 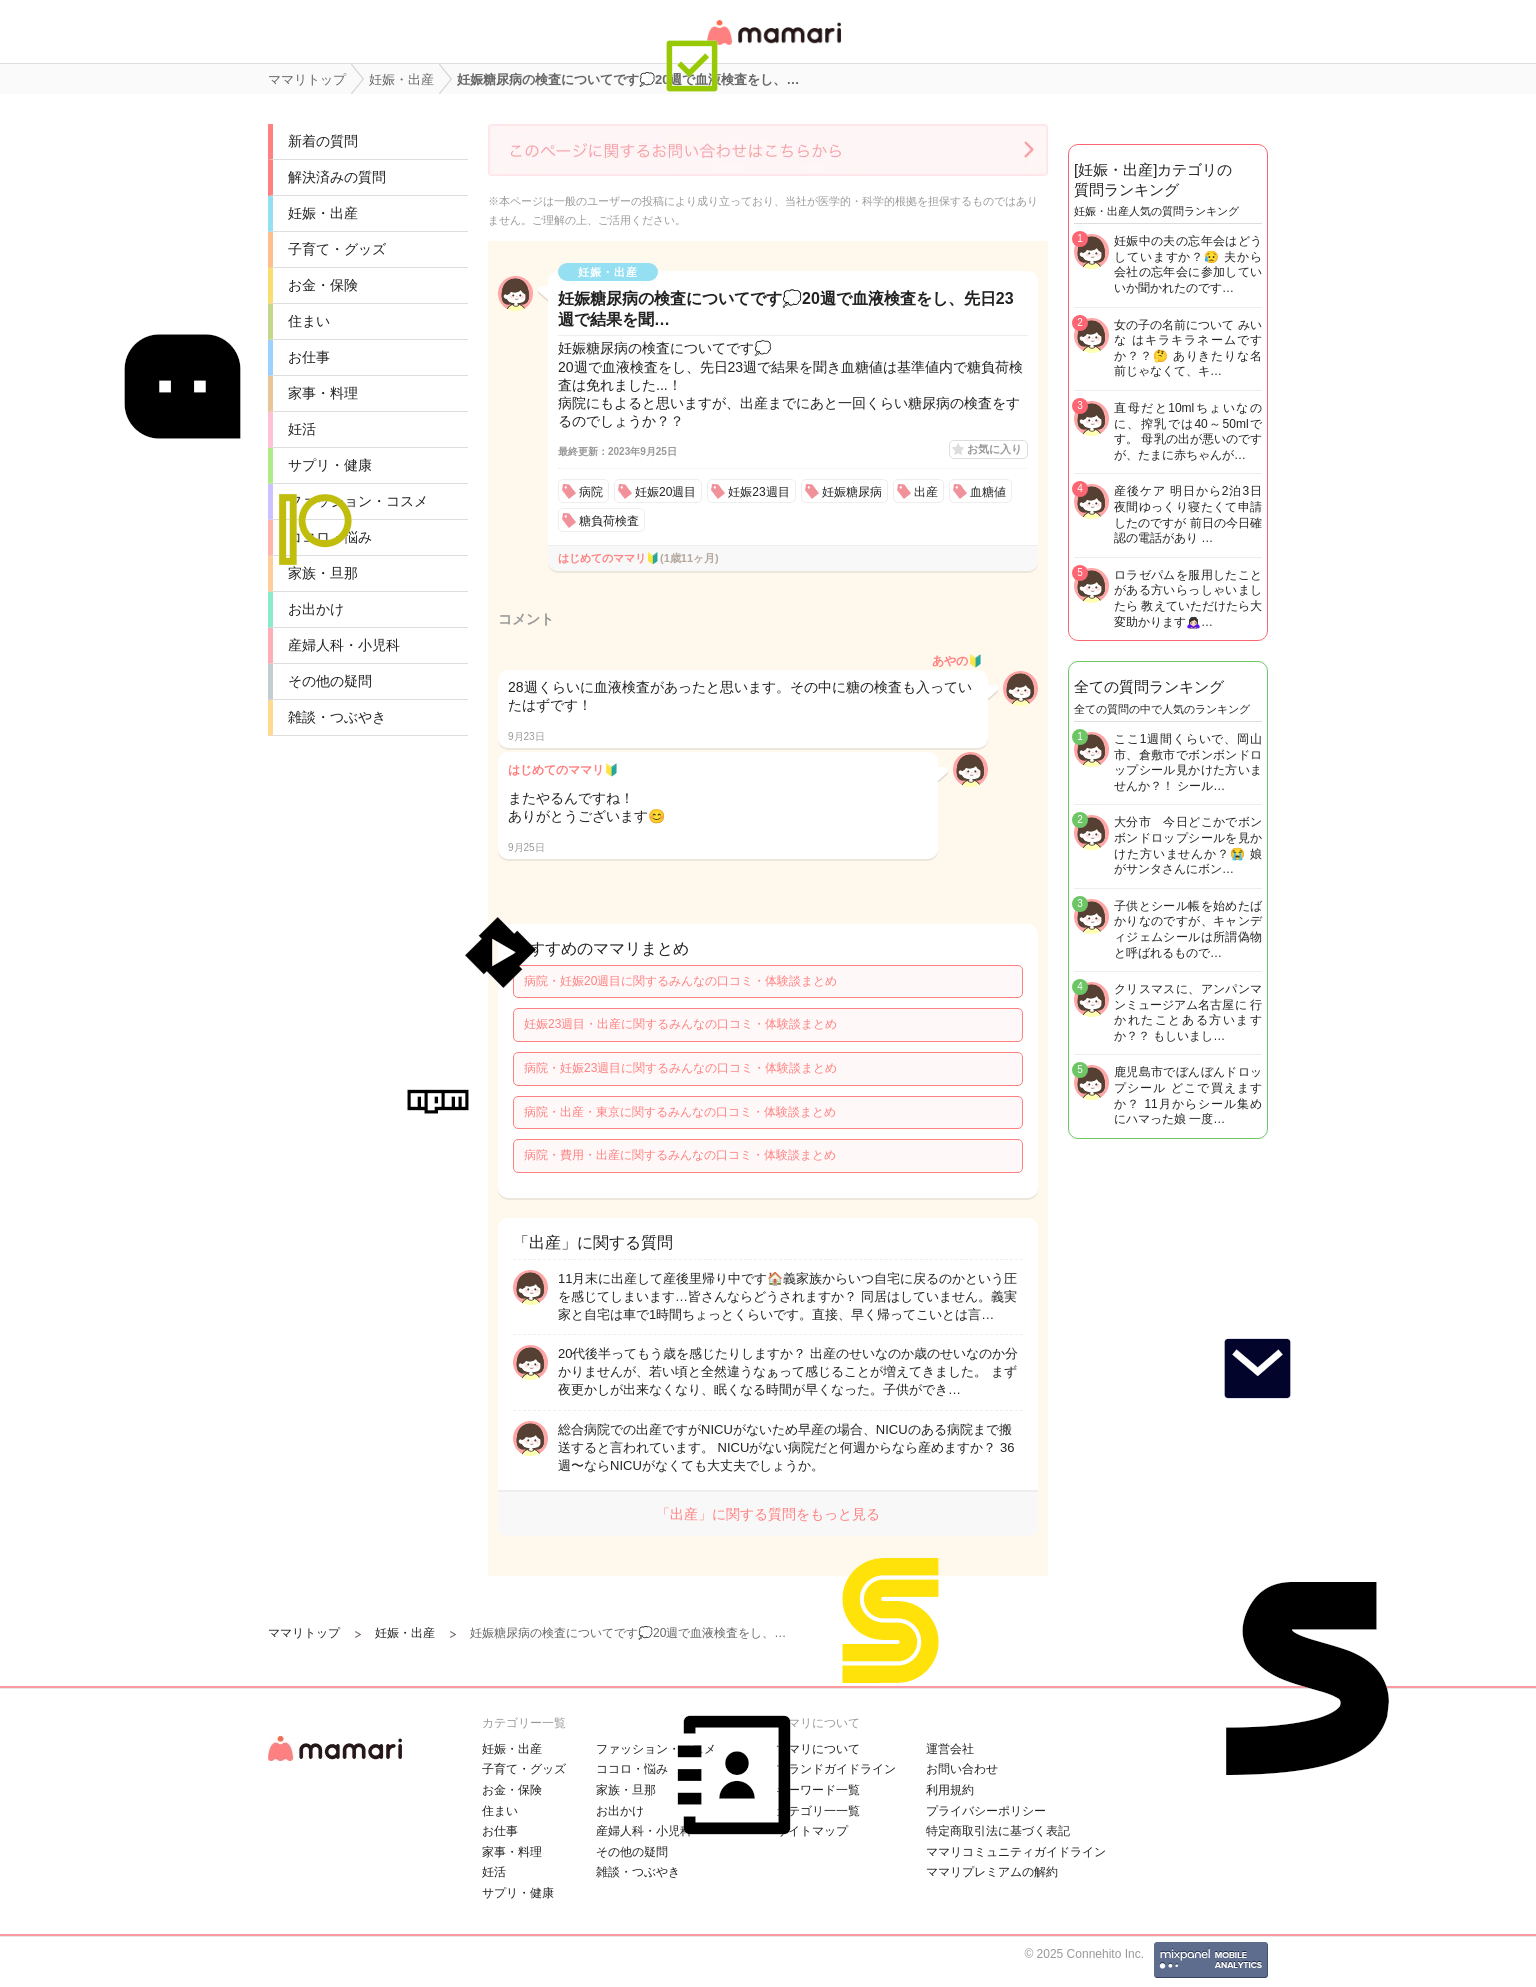 What do you see at coordinates (692, 66) in the screenshot?
I see `a selected or completed checkbox` at bounding box center [692, 66].